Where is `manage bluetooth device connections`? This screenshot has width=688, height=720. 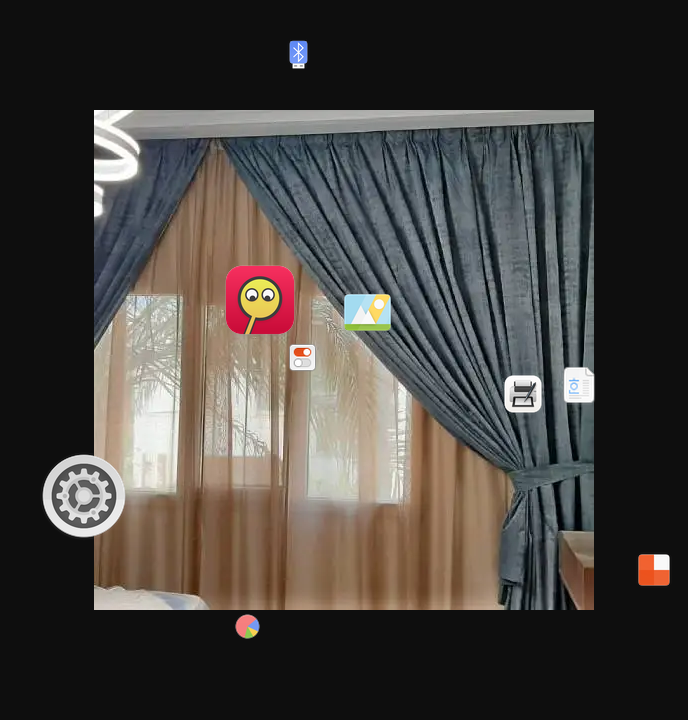 manage bluetooth device connections is located at coordinates (298, 54).